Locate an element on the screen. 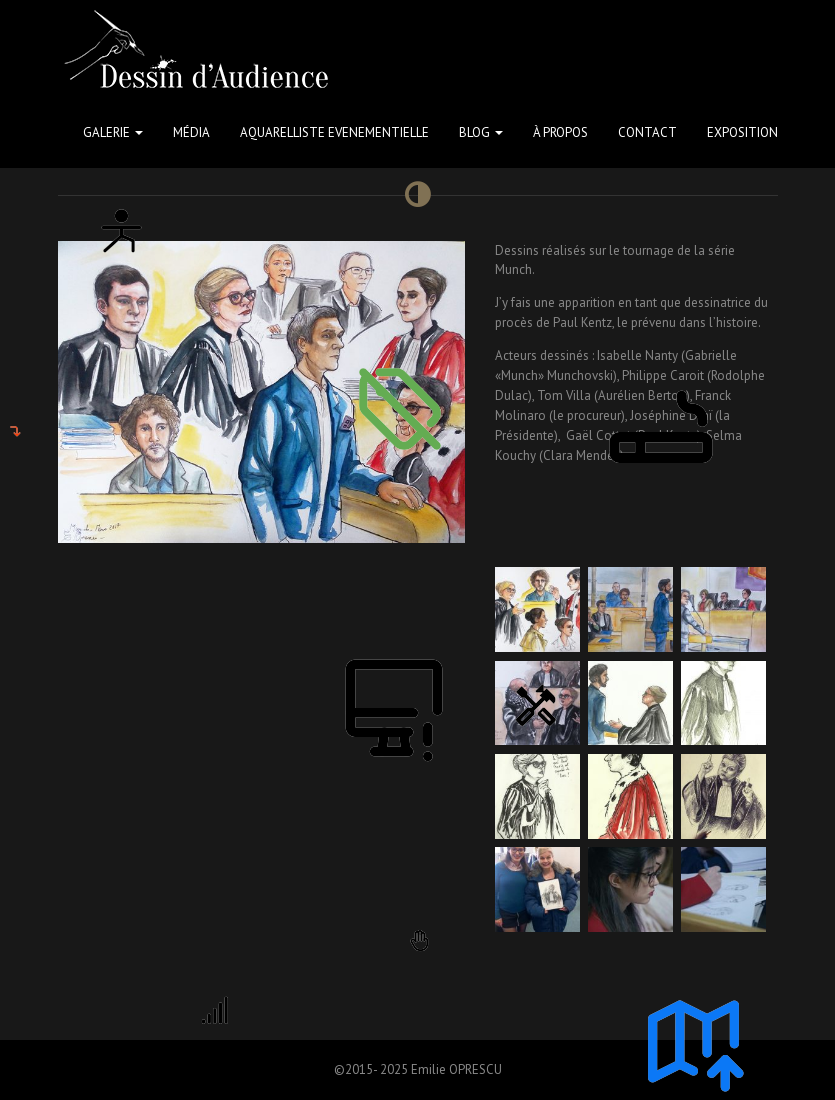 The image size is (835, 1100). indicates a designated smoking area is located at coordinates (661, 432).